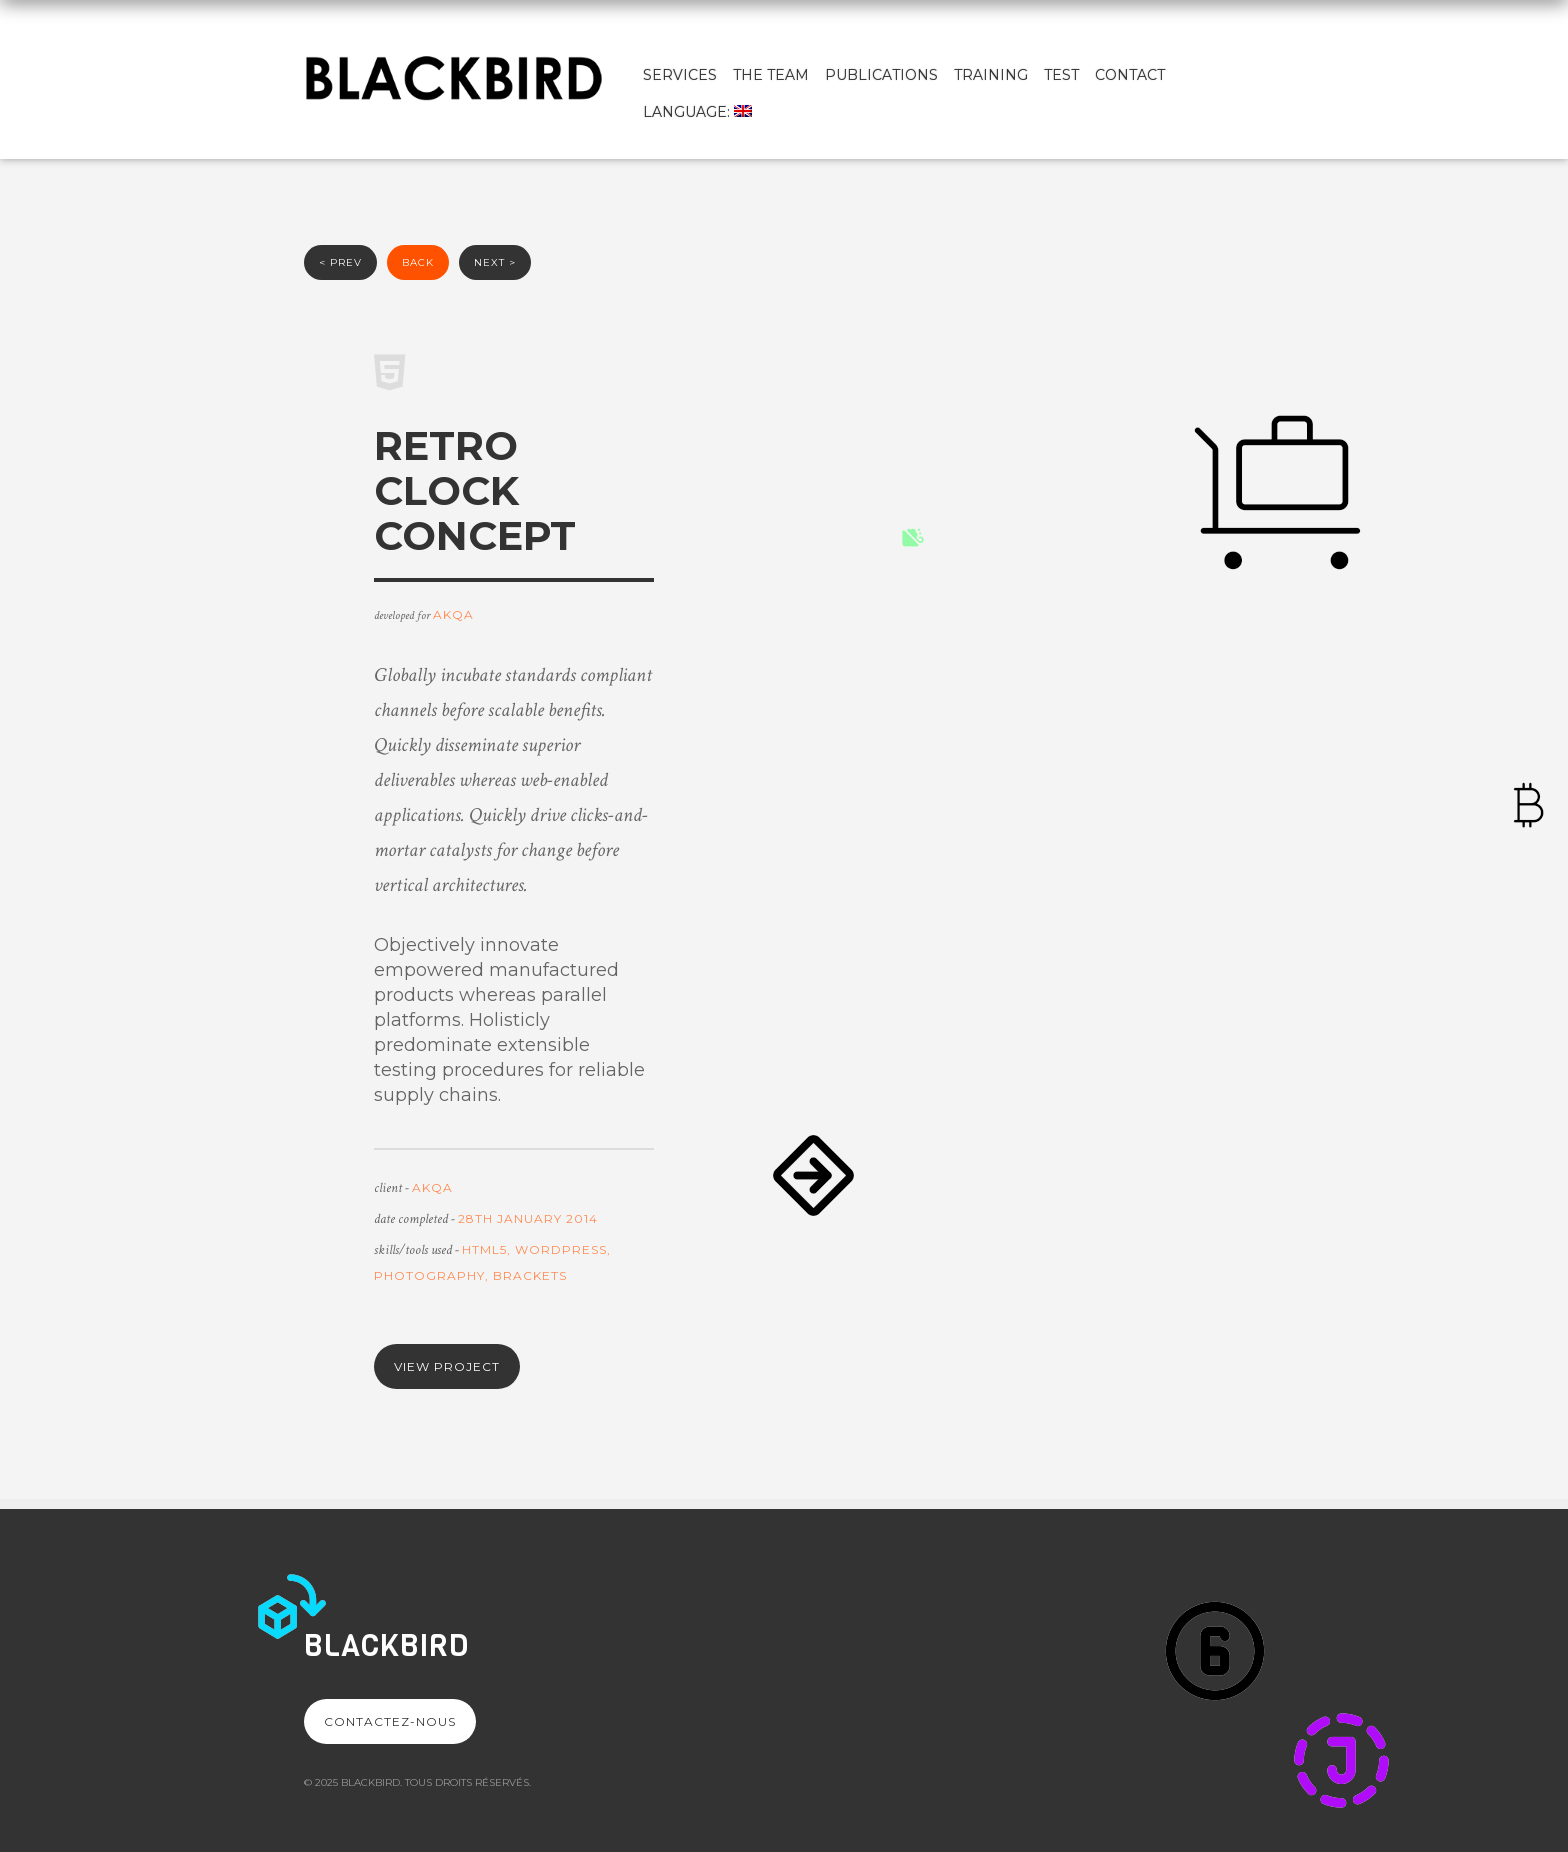  What do you see at coordinates (290, 1606) in the screenshot?
I see `rotate object in 3d space` at bounding box center [290, 1606].